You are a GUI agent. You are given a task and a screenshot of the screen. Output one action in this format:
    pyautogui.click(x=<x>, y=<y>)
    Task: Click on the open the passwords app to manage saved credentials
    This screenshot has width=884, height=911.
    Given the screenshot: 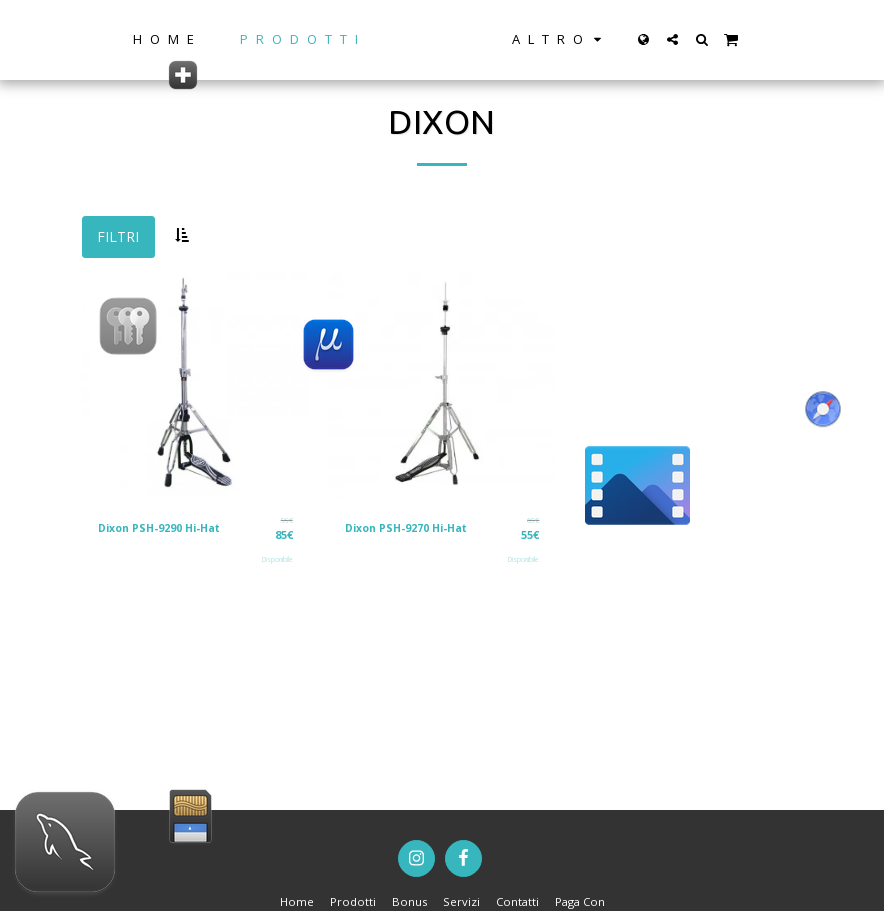 What is the action you would take?
    pyautogui.click(x=128, y=326)
    